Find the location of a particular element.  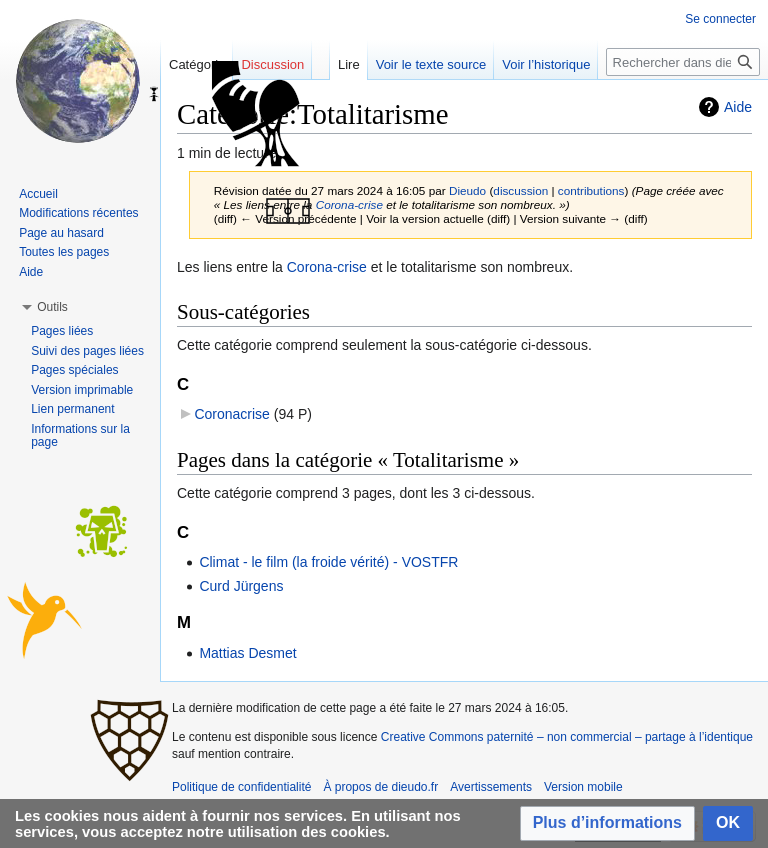

nature or wildlife category indicator is located at coordinates (44, 620).